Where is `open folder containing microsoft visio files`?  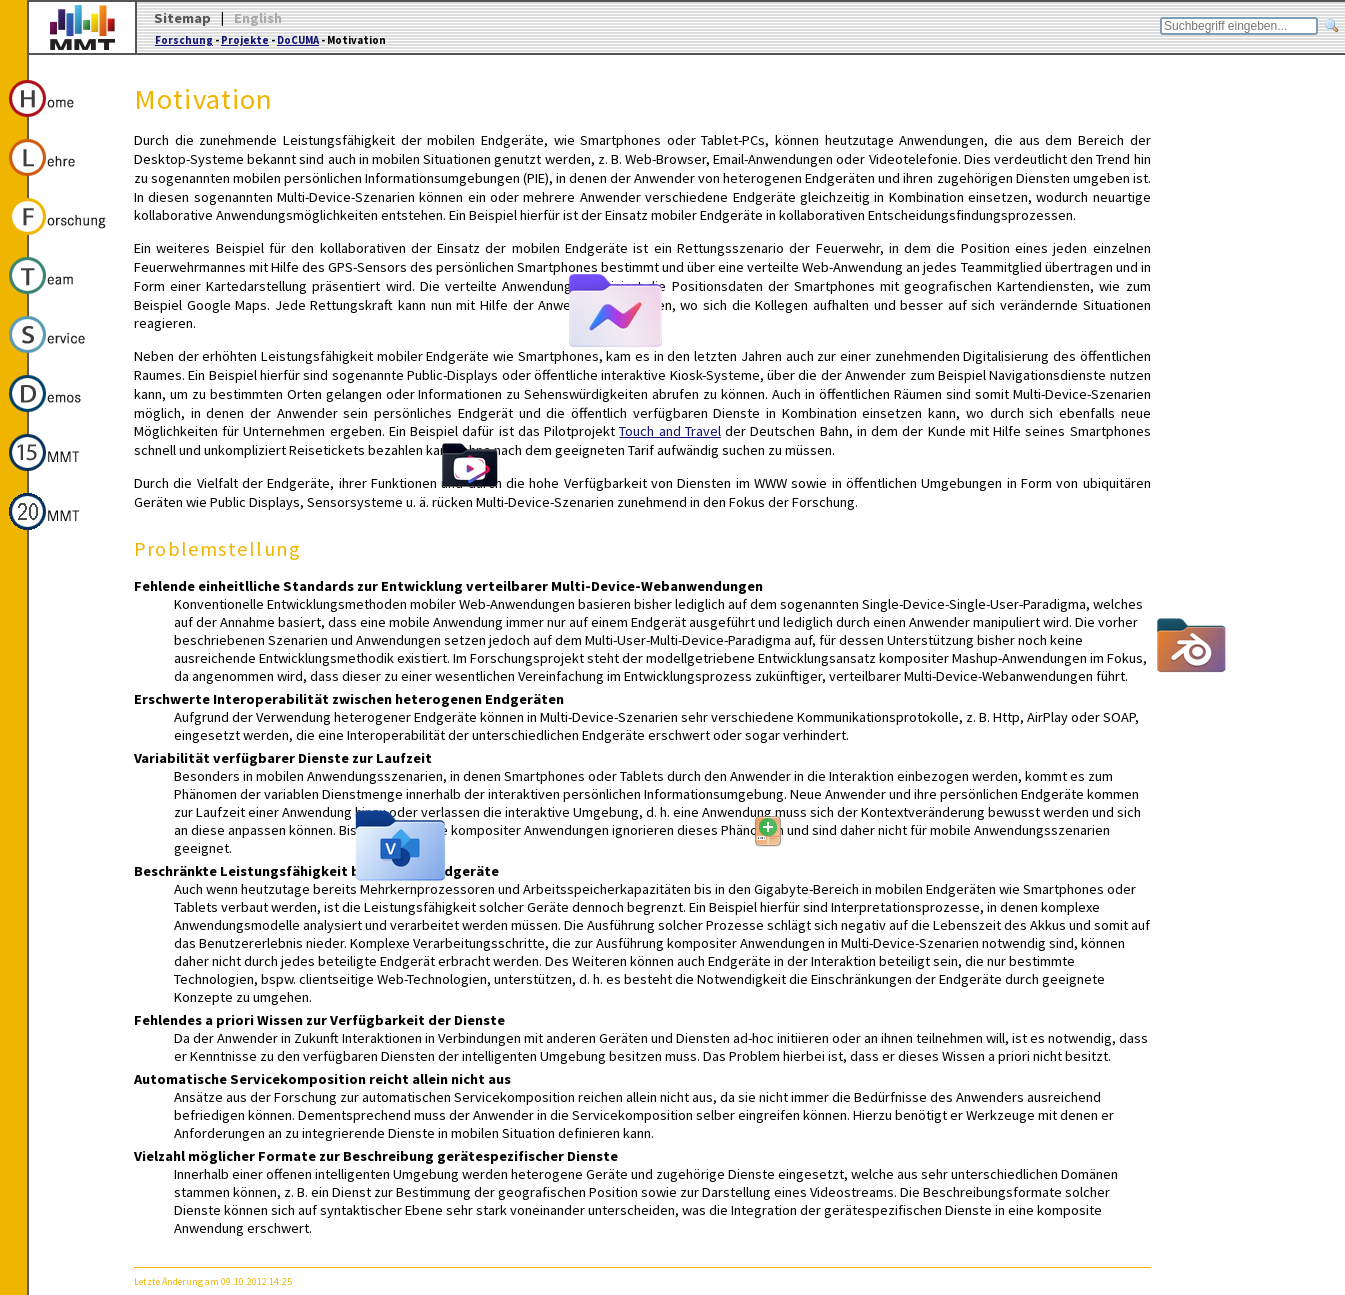
open folder containing microsoft visio files is located at coordinates (400, 848).